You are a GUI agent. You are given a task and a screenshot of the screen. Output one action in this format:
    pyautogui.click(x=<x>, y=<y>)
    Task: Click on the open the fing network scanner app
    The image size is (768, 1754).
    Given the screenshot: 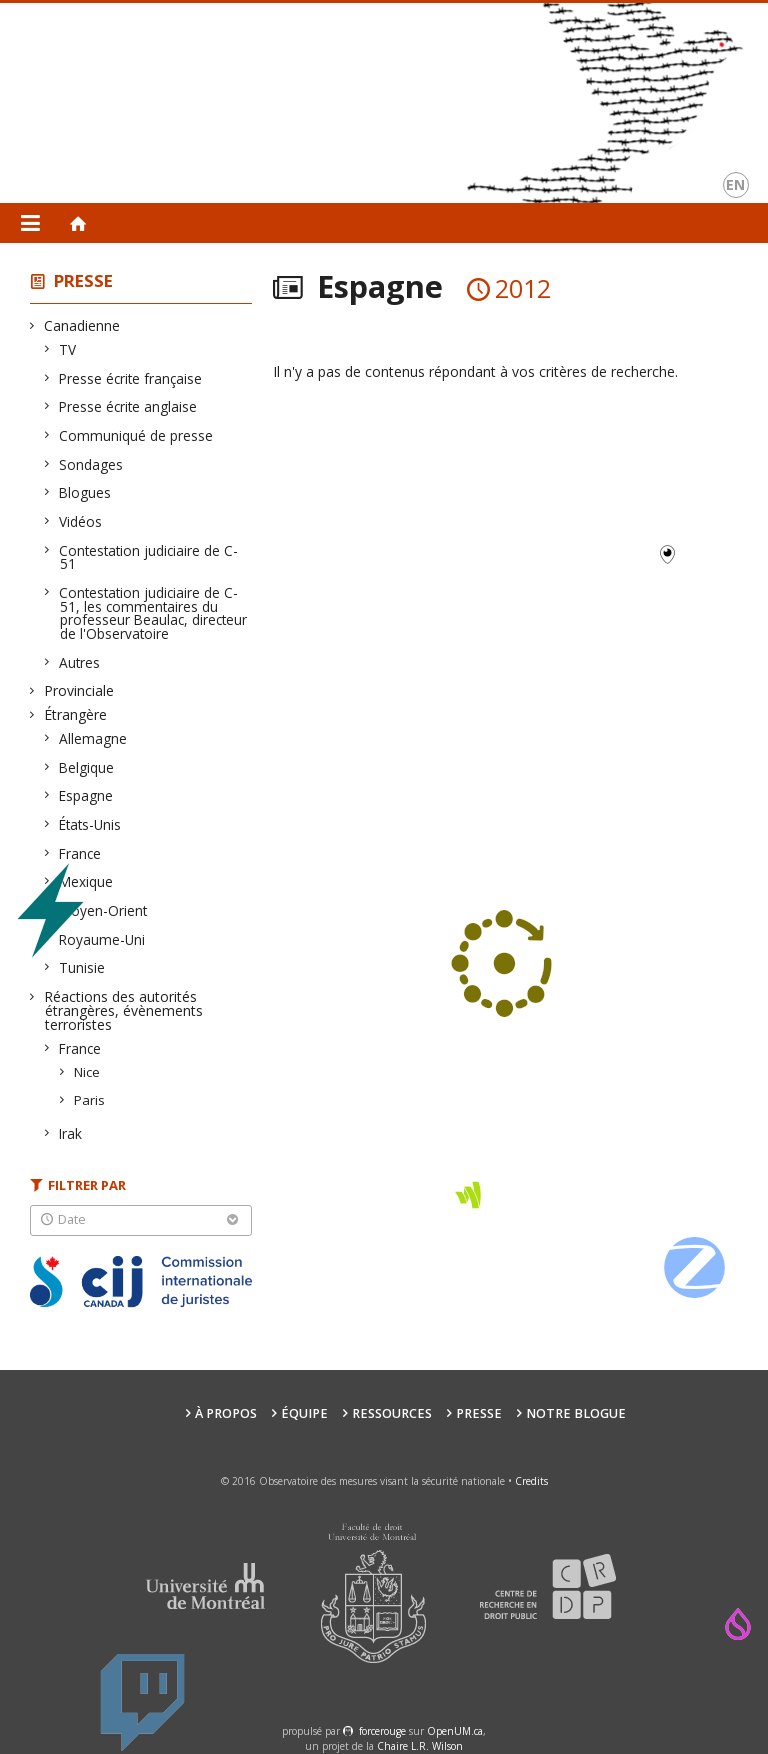 What is the action you would take?
    pyautogui.click(x=501, y=963)
    